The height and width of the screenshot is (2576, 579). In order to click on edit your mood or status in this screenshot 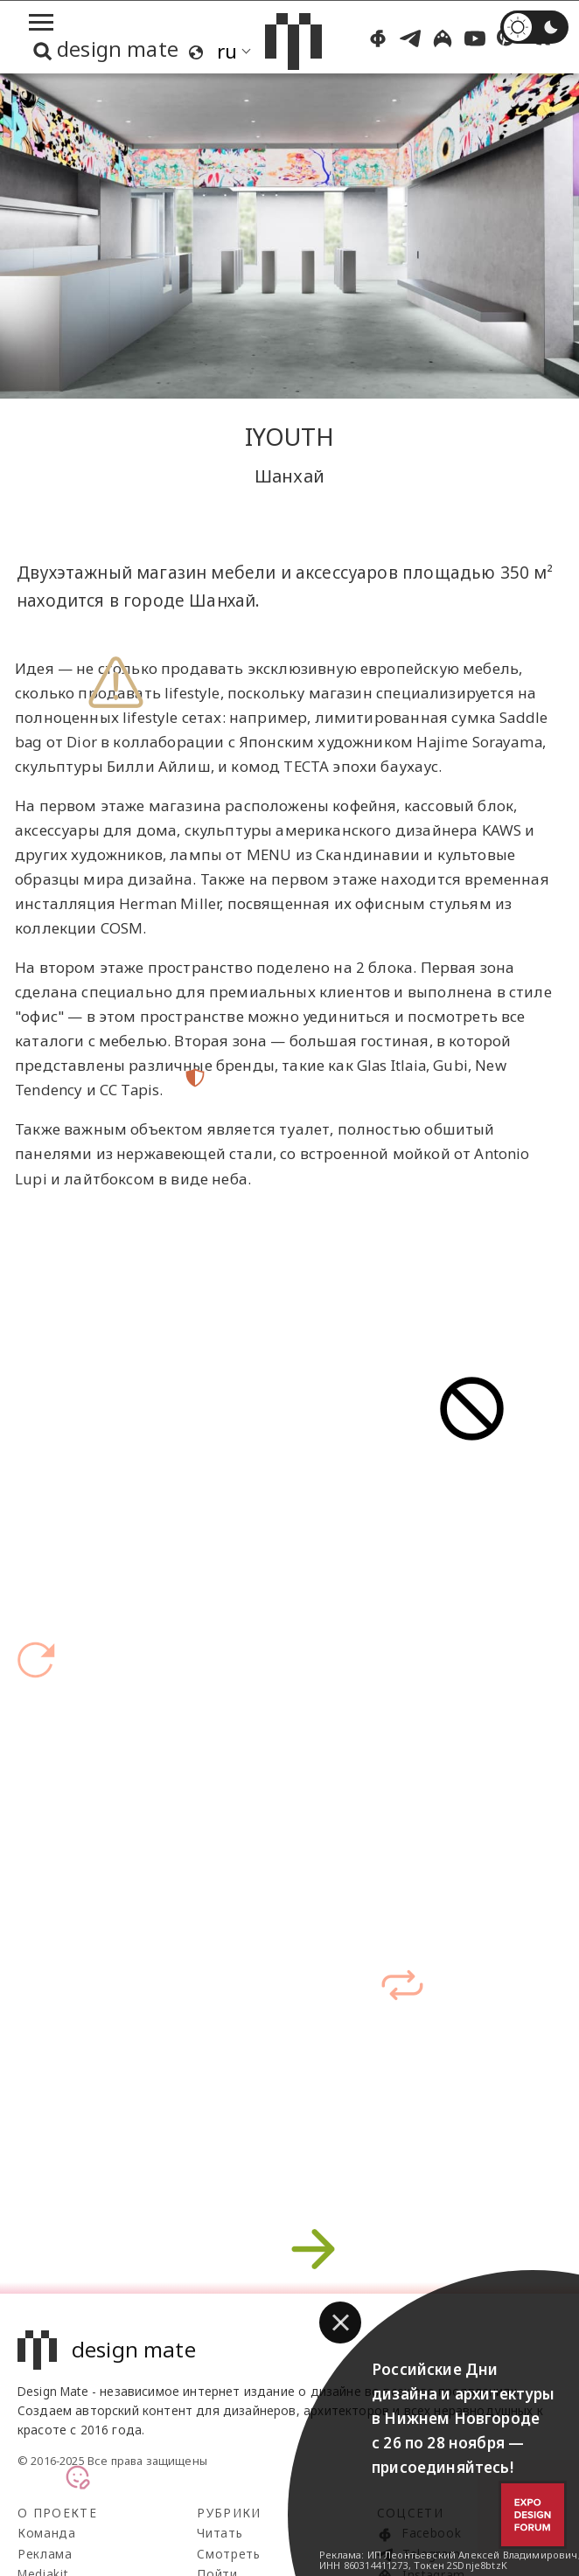, I will do `click(77, 2476)`.